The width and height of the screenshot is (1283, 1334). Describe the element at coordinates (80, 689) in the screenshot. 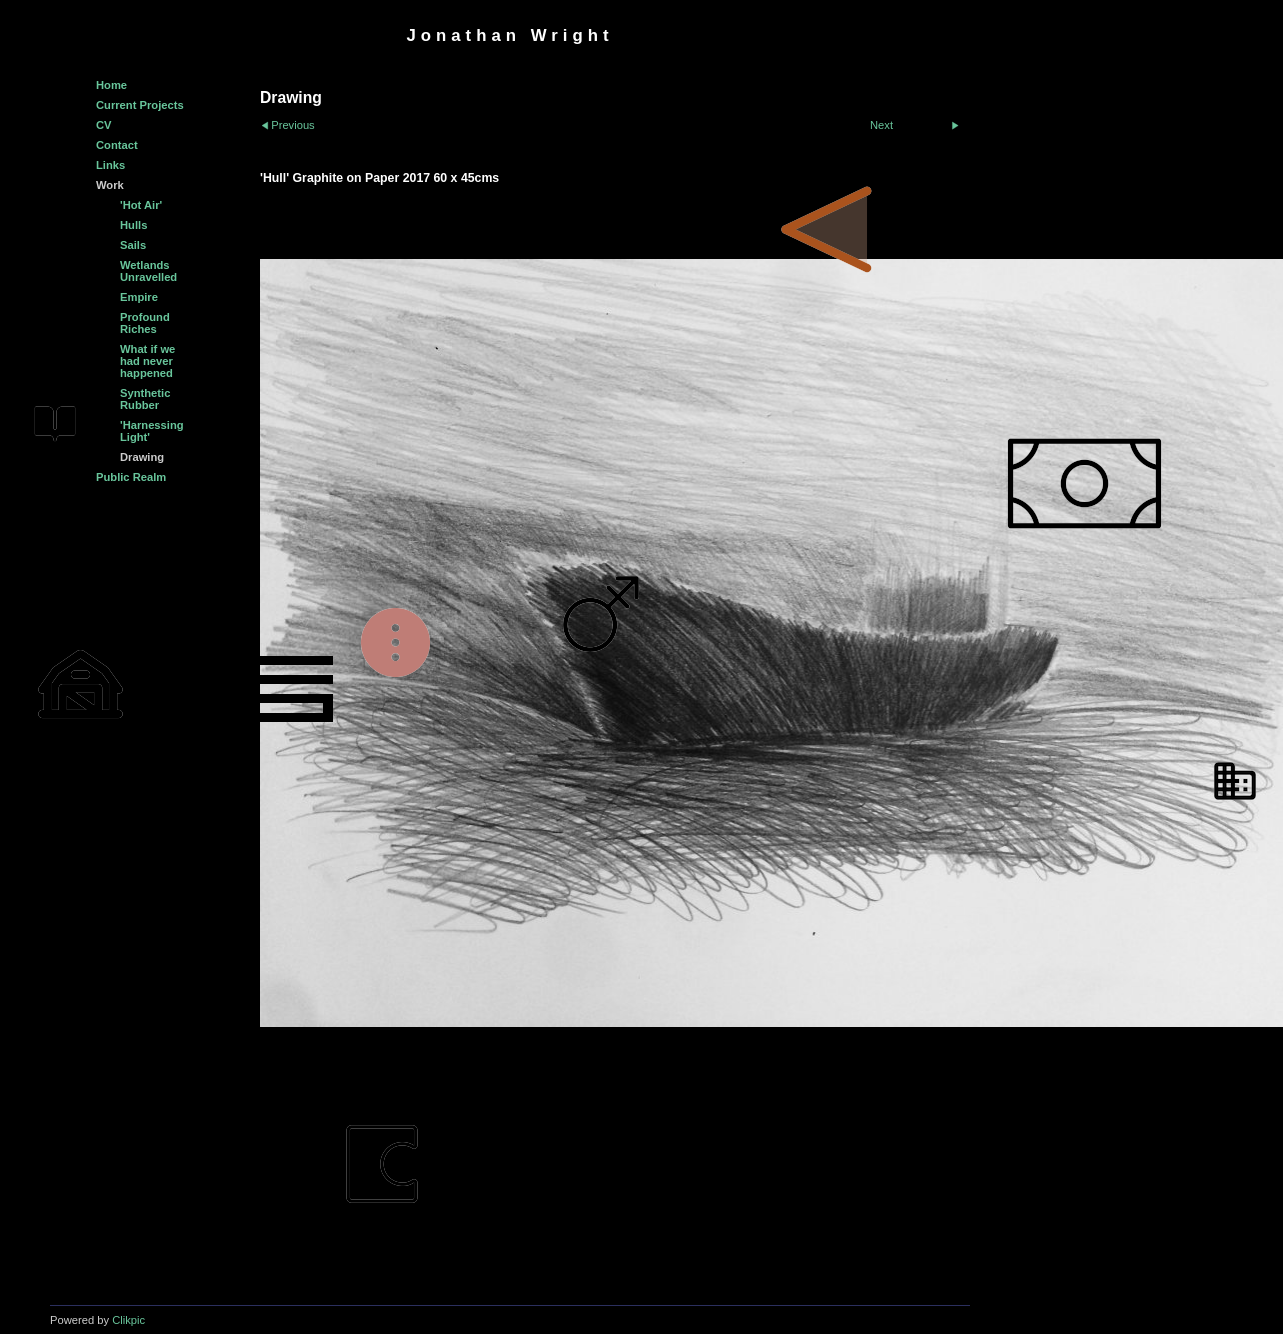

I see `access farm or agricultural settings` at that location.